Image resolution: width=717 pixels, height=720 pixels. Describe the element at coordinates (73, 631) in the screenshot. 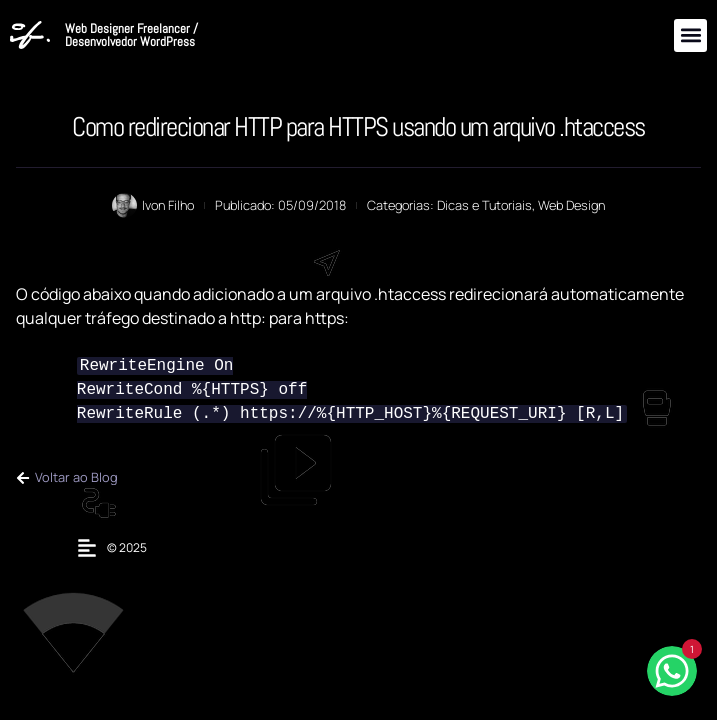

I see `indicates weak wifi signal strength` at that location.